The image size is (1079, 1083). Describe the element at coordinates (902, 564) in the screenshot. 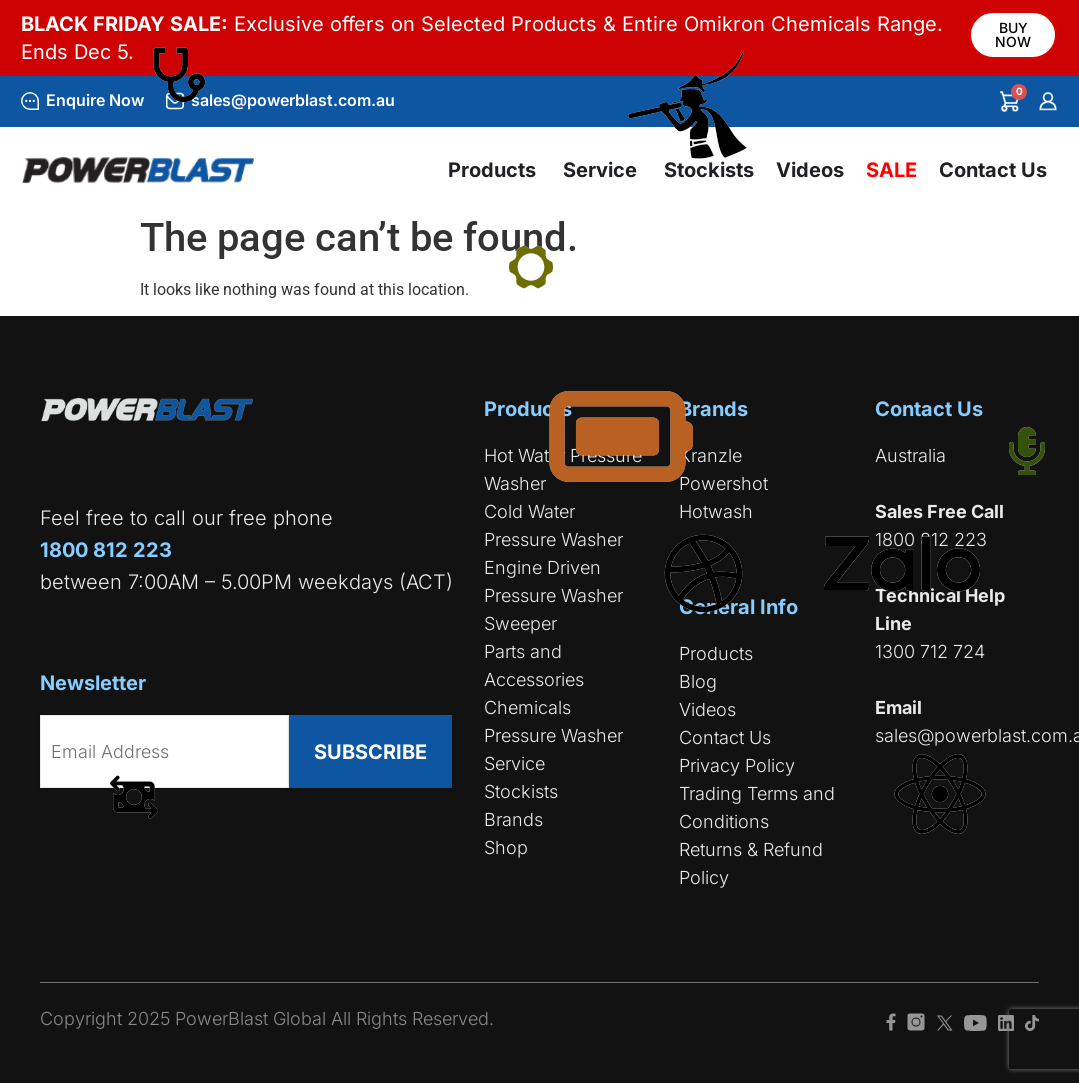

I see `open Zalo messaging app` at that location.